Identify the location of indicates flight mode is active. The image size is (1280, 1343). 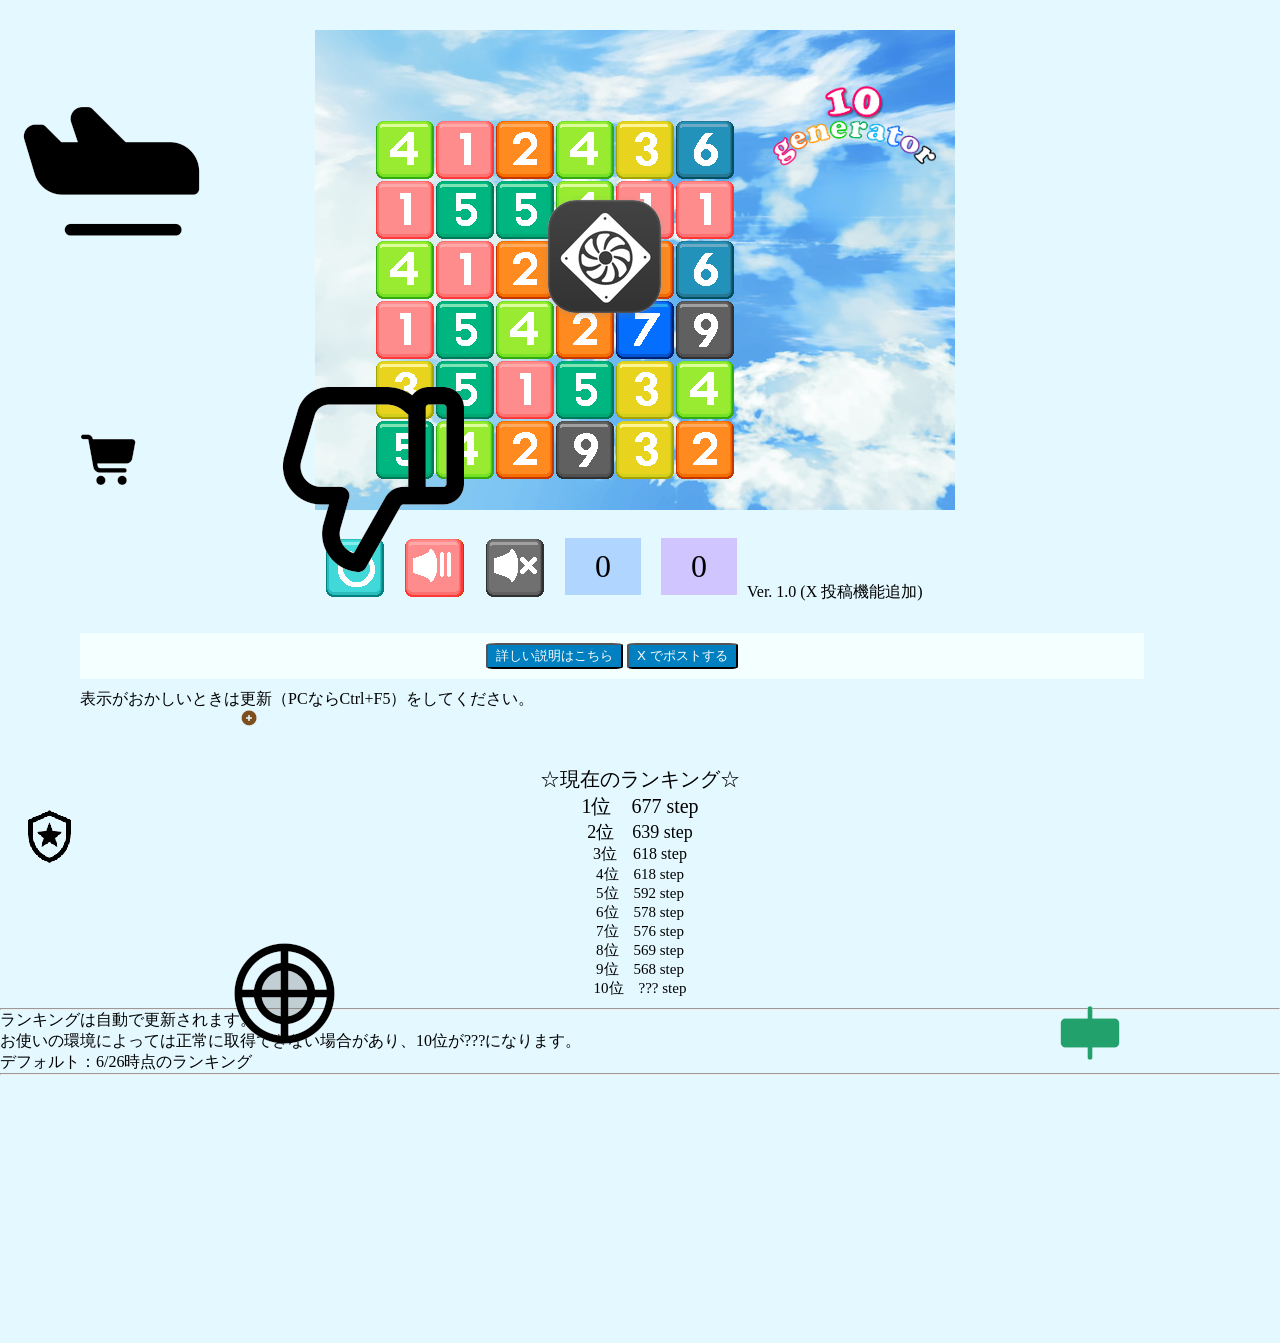
(111, 165).